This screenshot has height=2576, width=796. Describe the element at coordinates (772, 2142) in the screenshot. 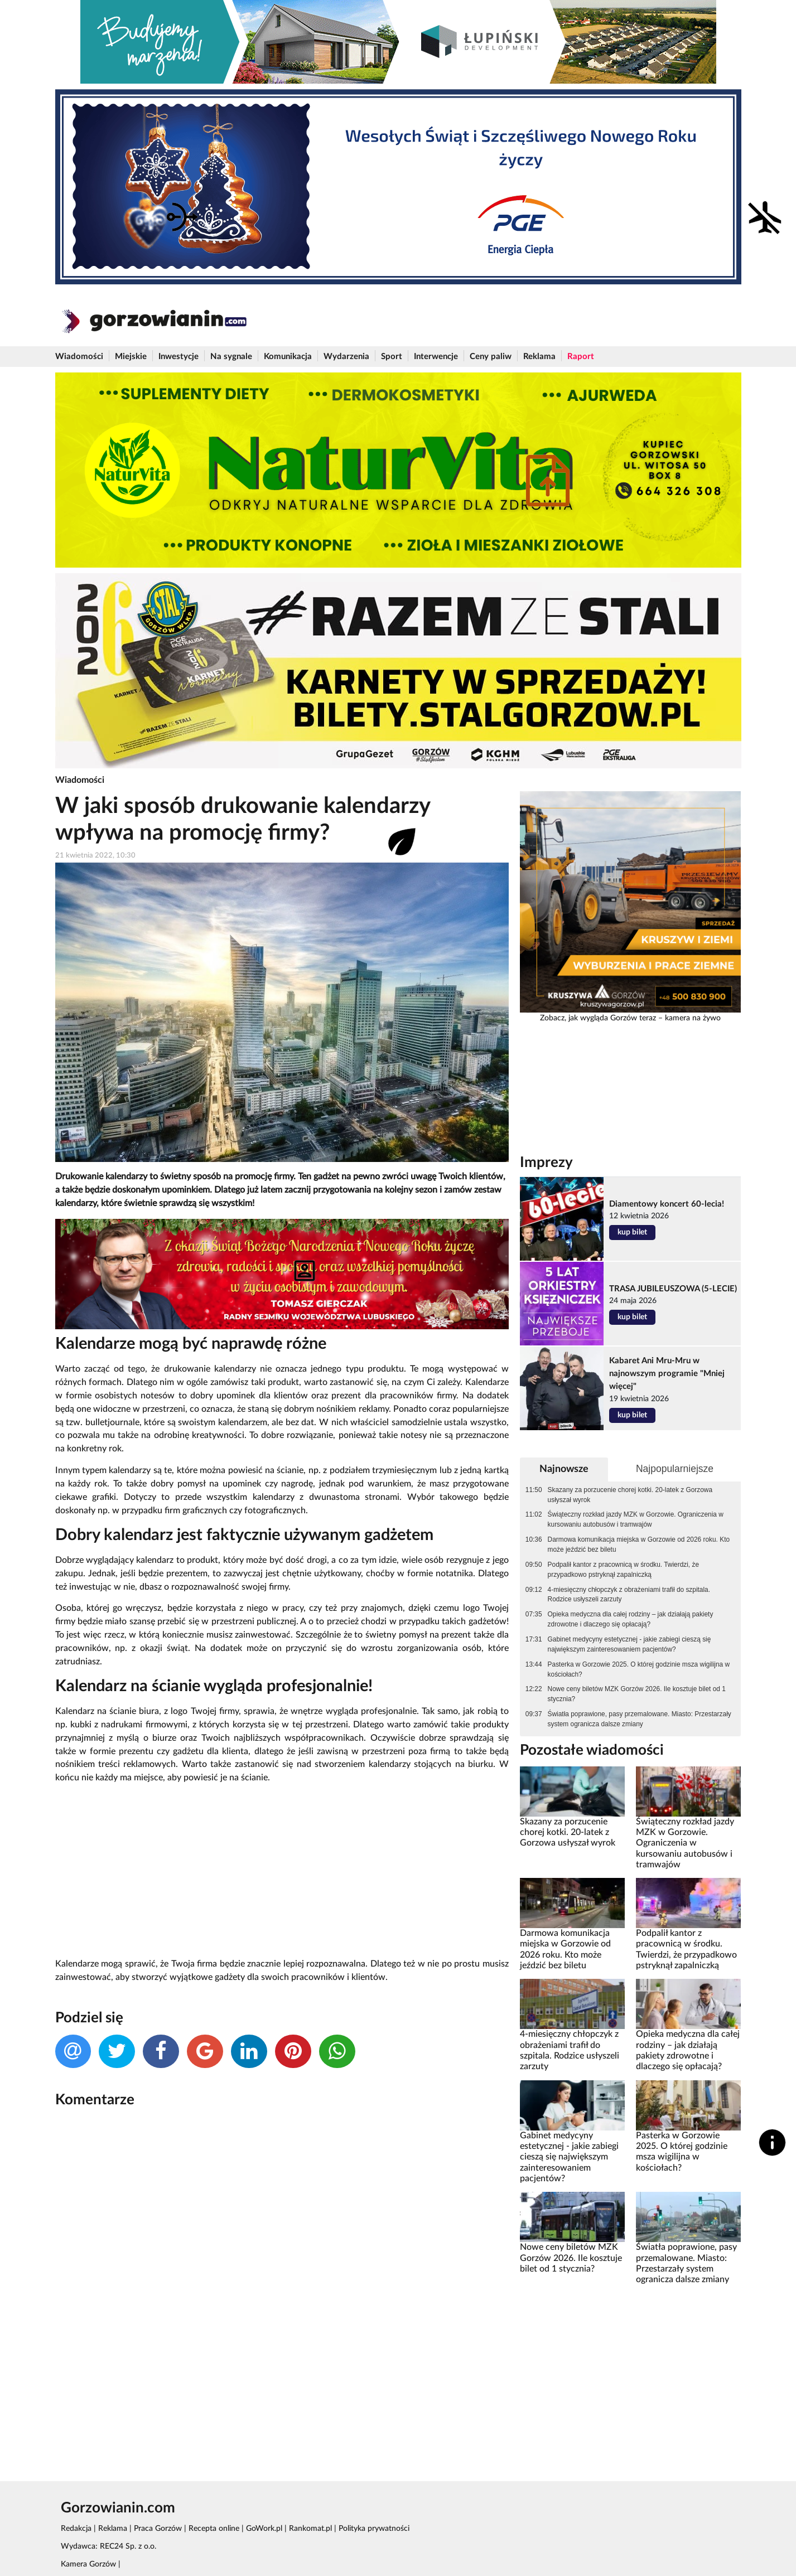

I see `view more information` at that location.